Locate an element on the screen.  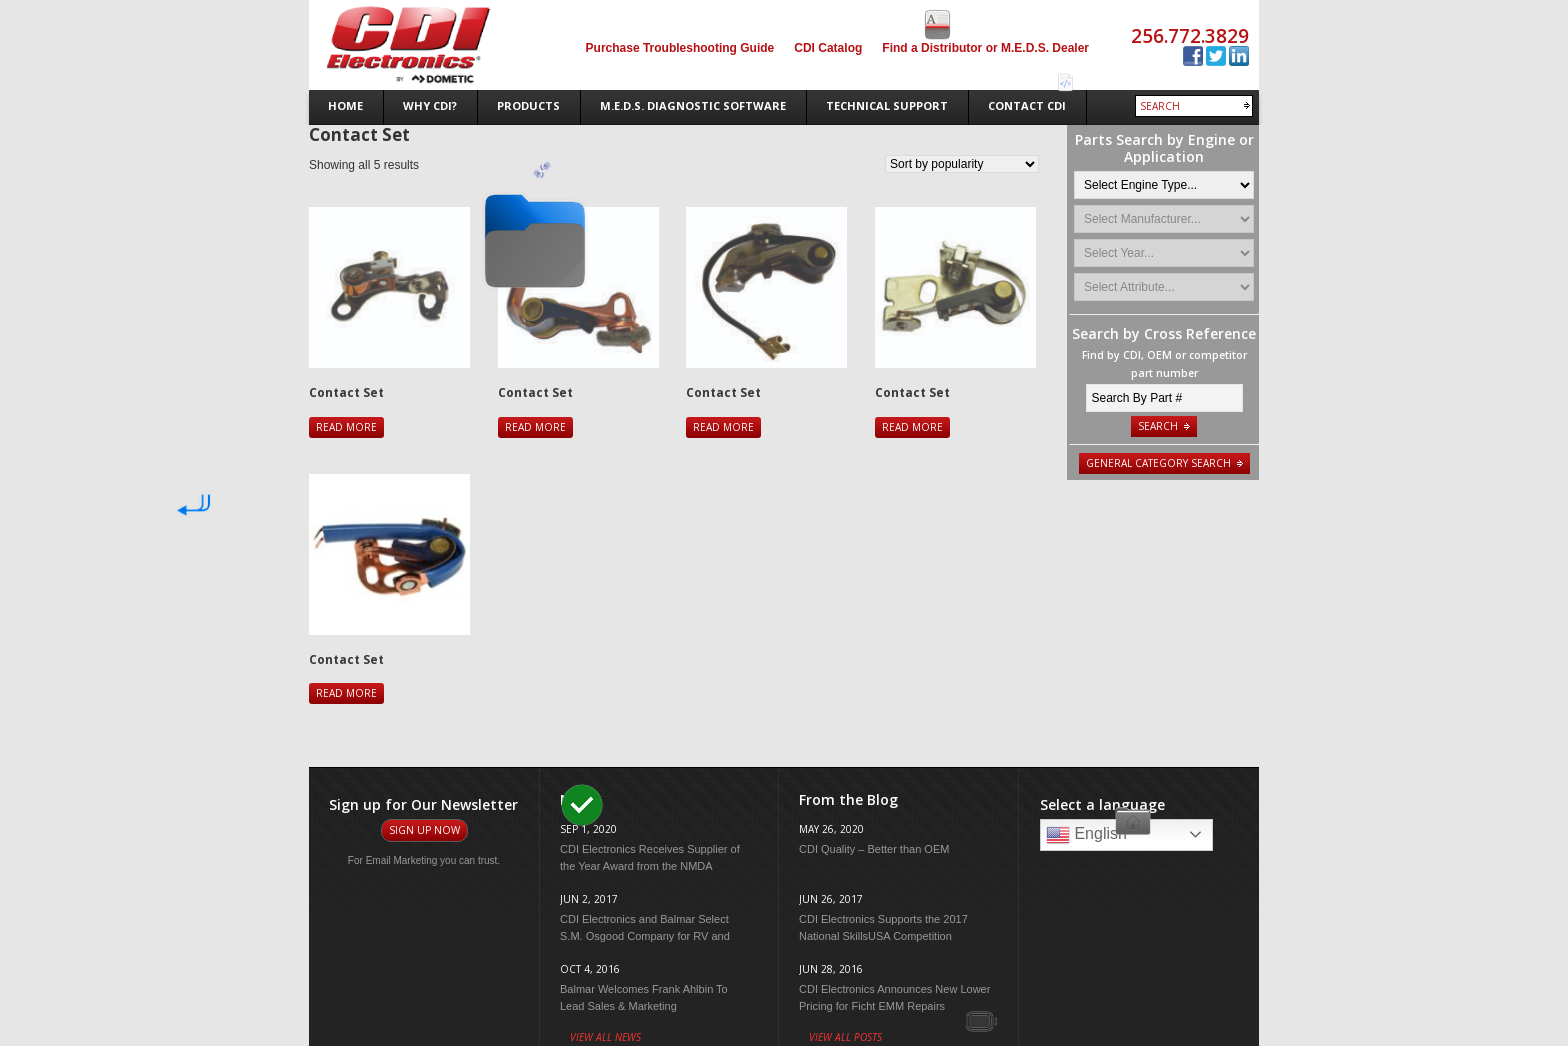
connect Beats earbuds via bluetooth is located at coordinates (542, 170).